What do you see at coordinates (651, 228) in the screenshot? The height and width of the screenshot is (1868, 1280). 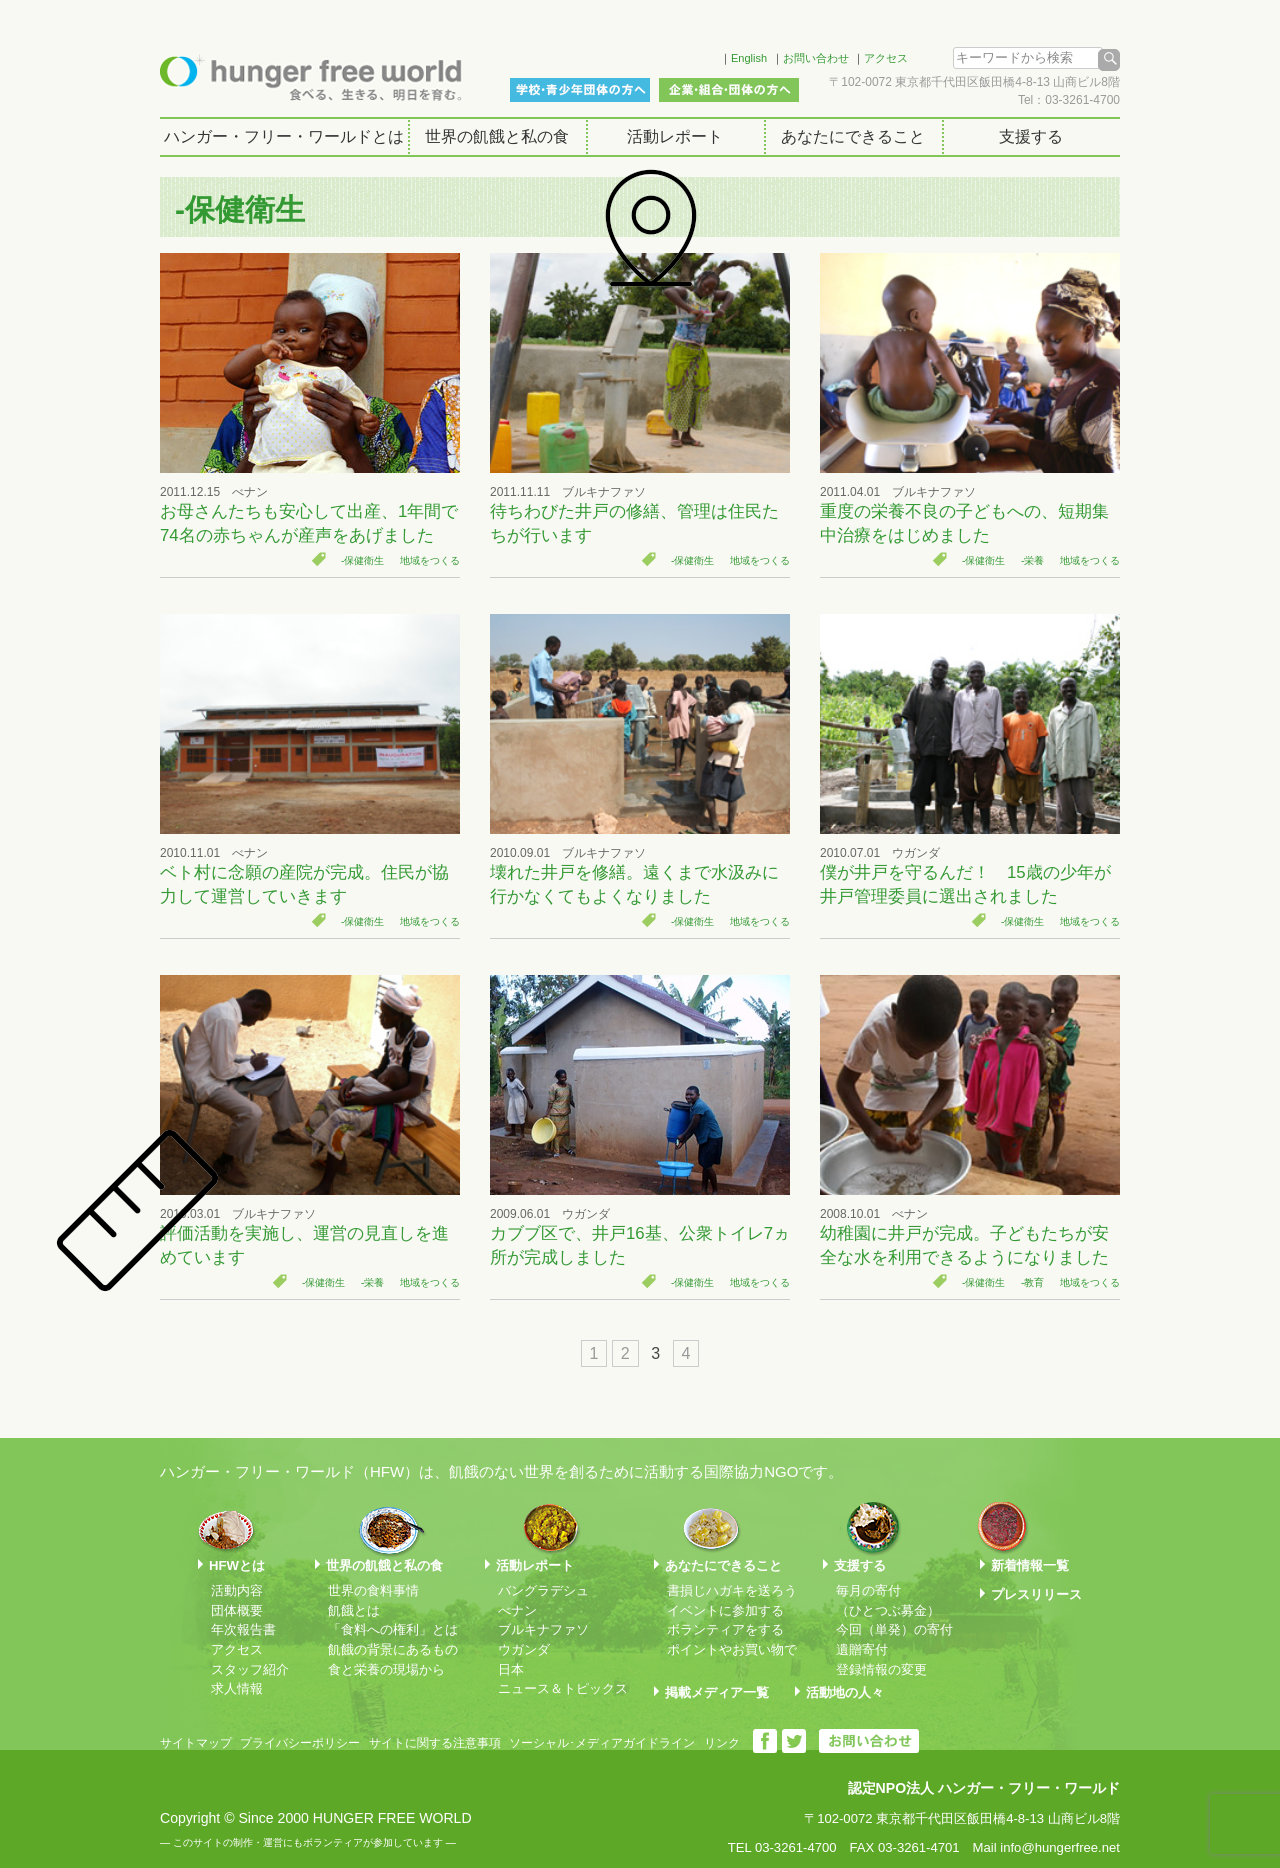 I see `view location on map` at bounding box center [651, 228].